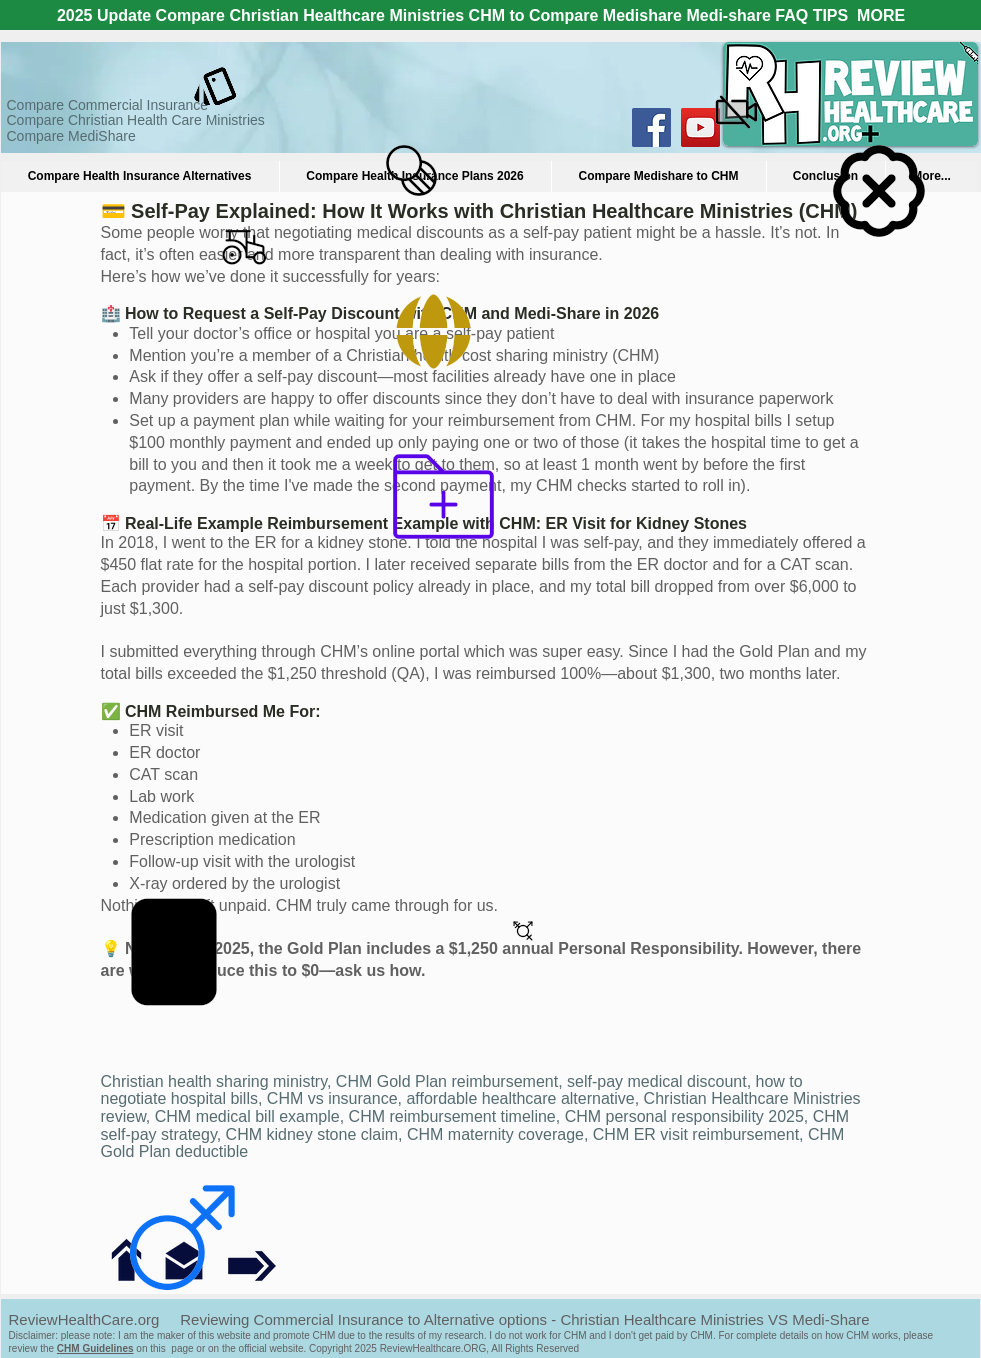 Image resolution: width=981 pixels, height=1358 pixels. What do you see at coordinates (433, 331) in the screenshot?
I see `access global or international settings` at bounding box center [433, 331].